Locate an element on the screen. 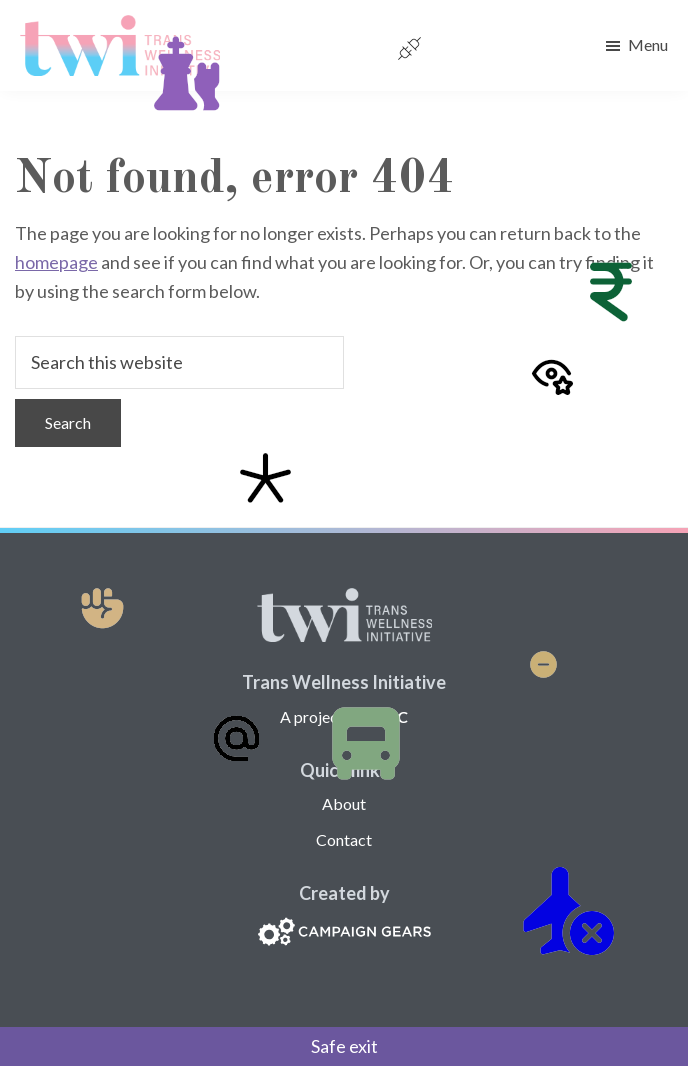  enter or view email address is located at coordinates (236, 738).